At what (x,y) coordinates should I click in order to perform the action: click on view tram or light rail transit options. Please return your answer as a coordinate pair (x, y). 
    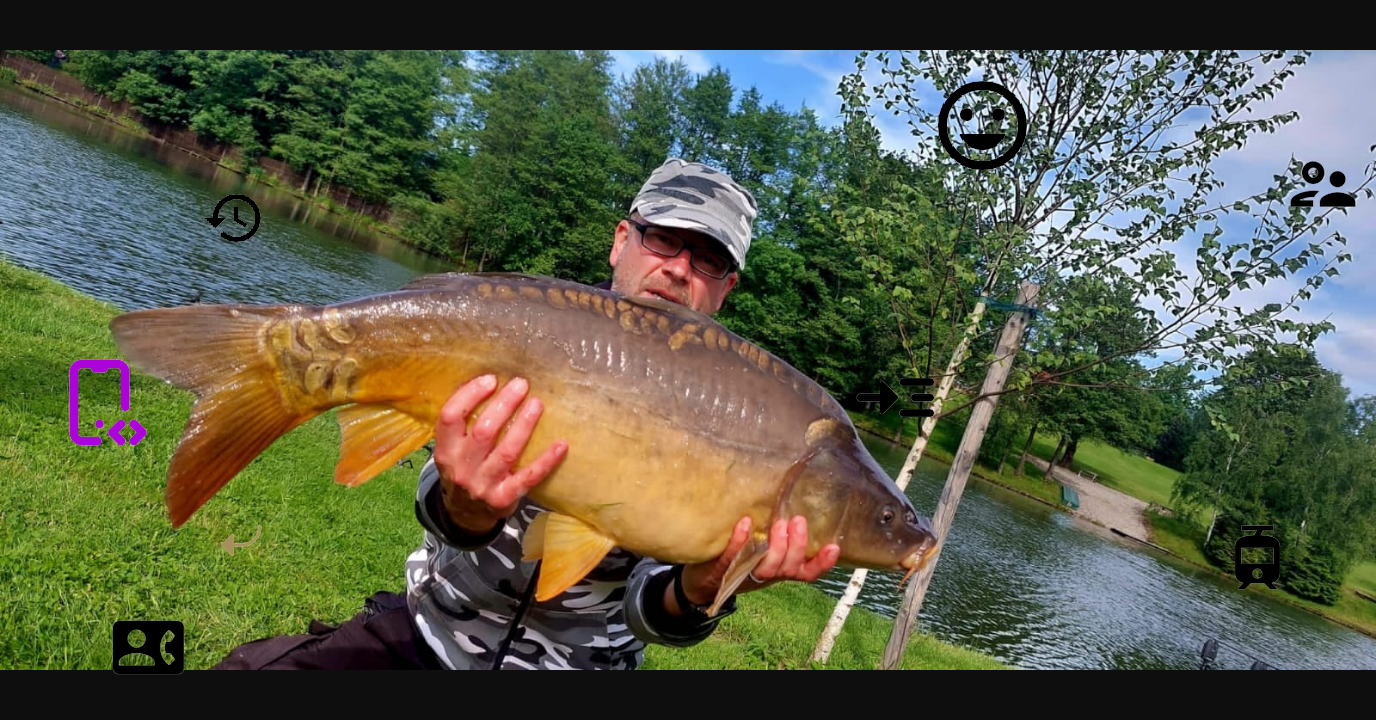
    Looking at the image, I should click on (1257, 557).